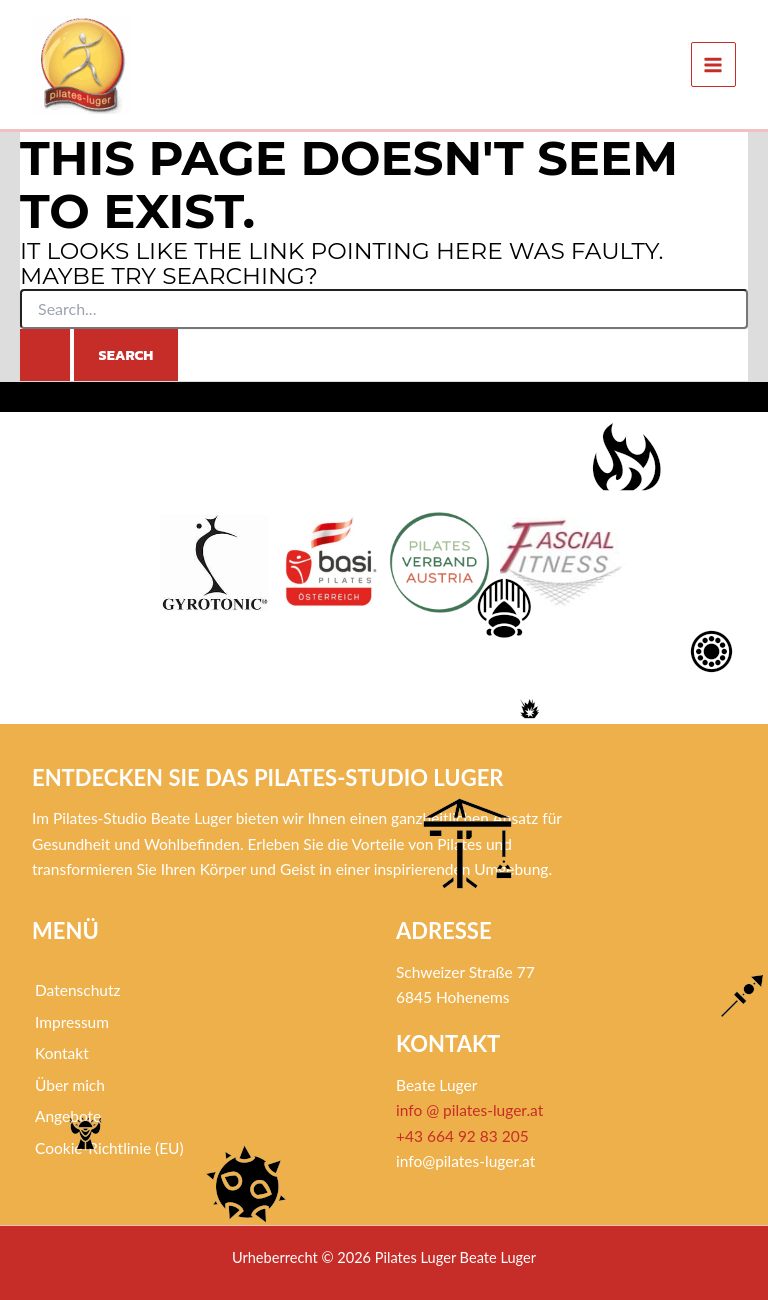 The image size is (768, 1300). Describe the element at coordinates (246, 1184) in the screenshot. I see `represents a hazard or damage-dealing obstacle in gameplay` at that location.